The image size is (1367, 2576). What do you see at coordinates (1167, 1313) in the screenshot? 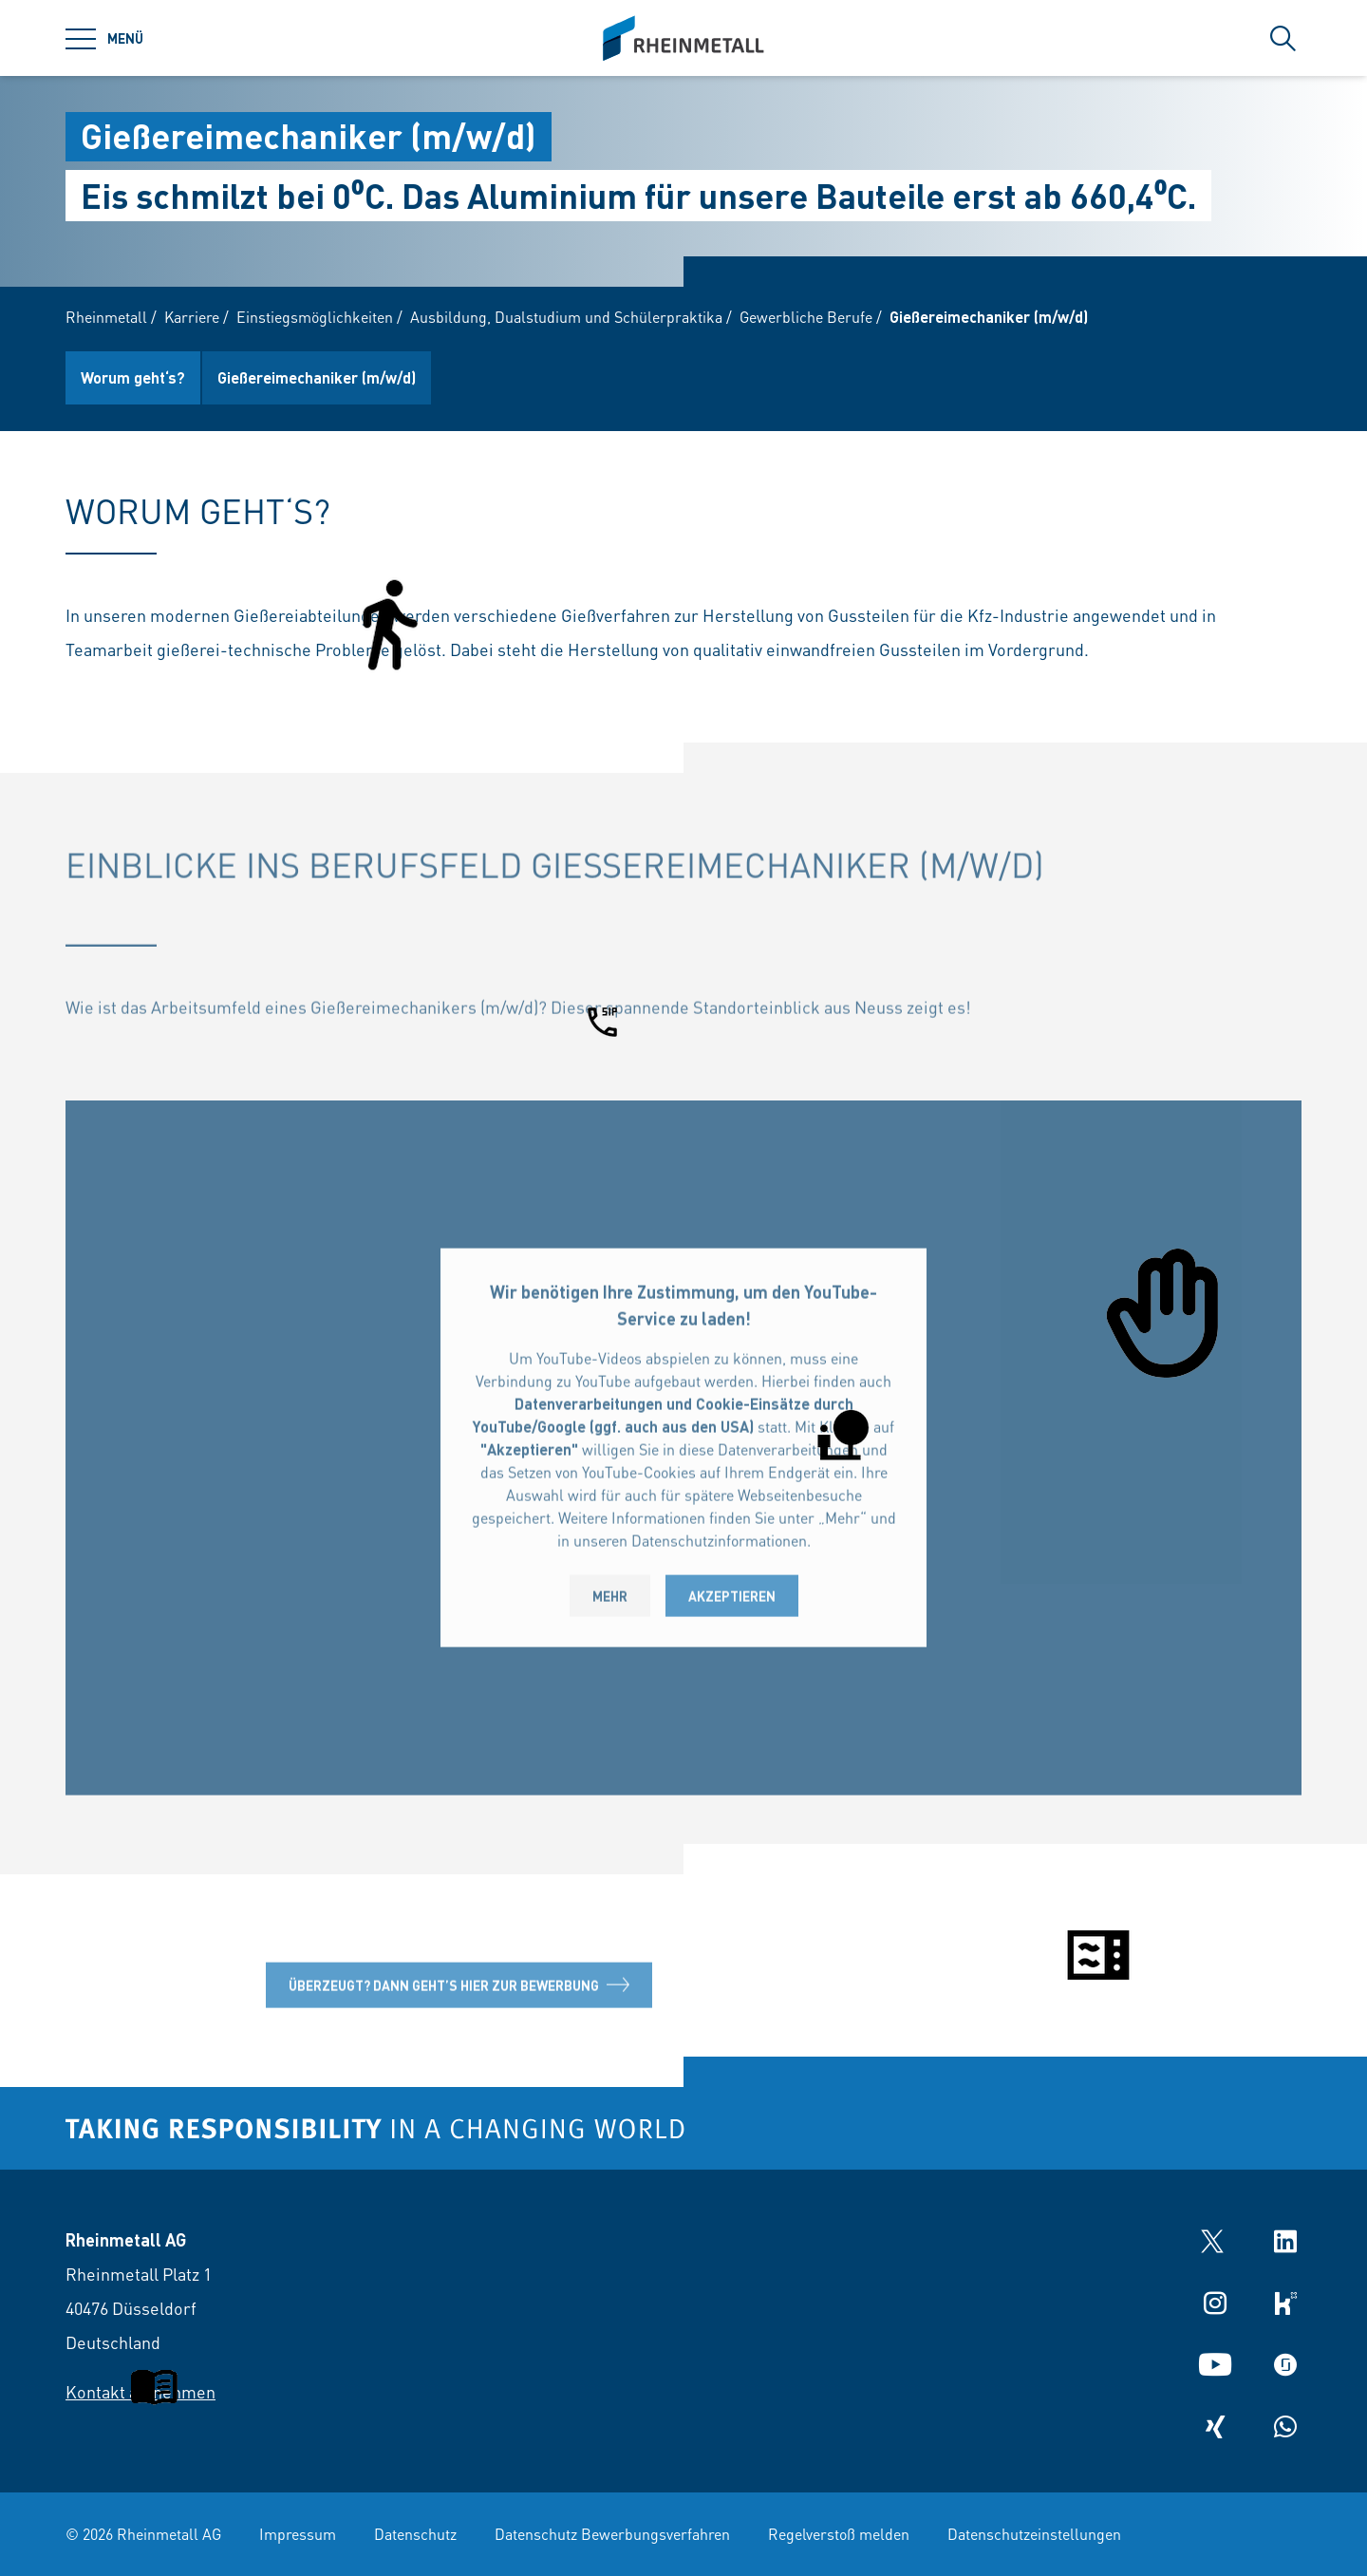
I see `stop or pause an action` at bounding box center [1167, 1313].